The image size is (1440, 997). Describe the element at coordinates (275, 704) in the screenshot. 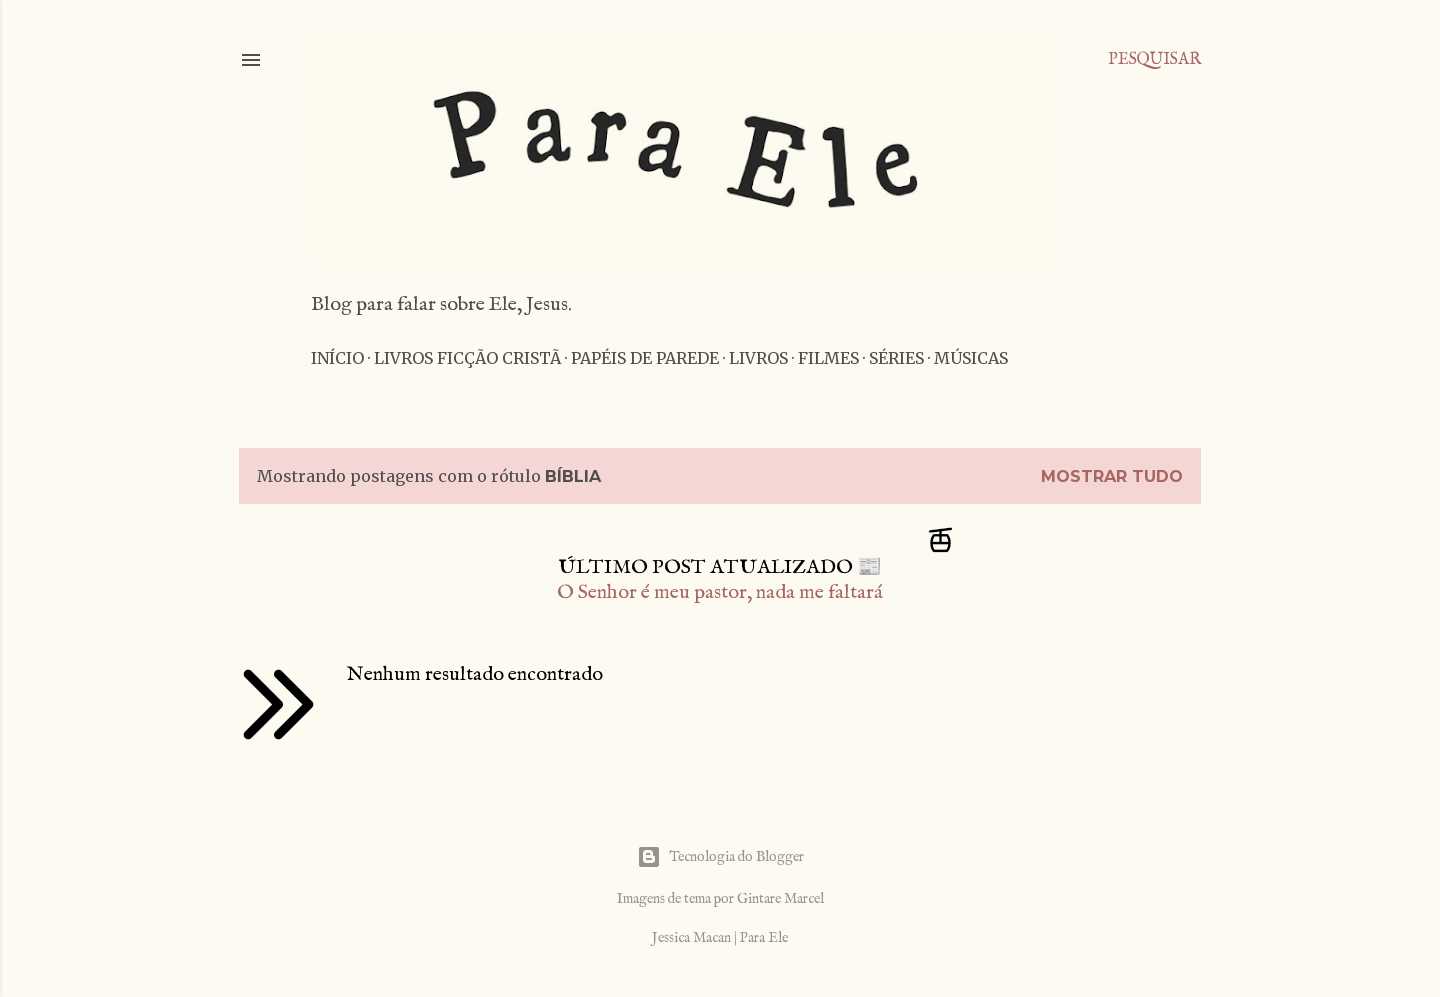

I see `skip forward or advance to next item` at that location.